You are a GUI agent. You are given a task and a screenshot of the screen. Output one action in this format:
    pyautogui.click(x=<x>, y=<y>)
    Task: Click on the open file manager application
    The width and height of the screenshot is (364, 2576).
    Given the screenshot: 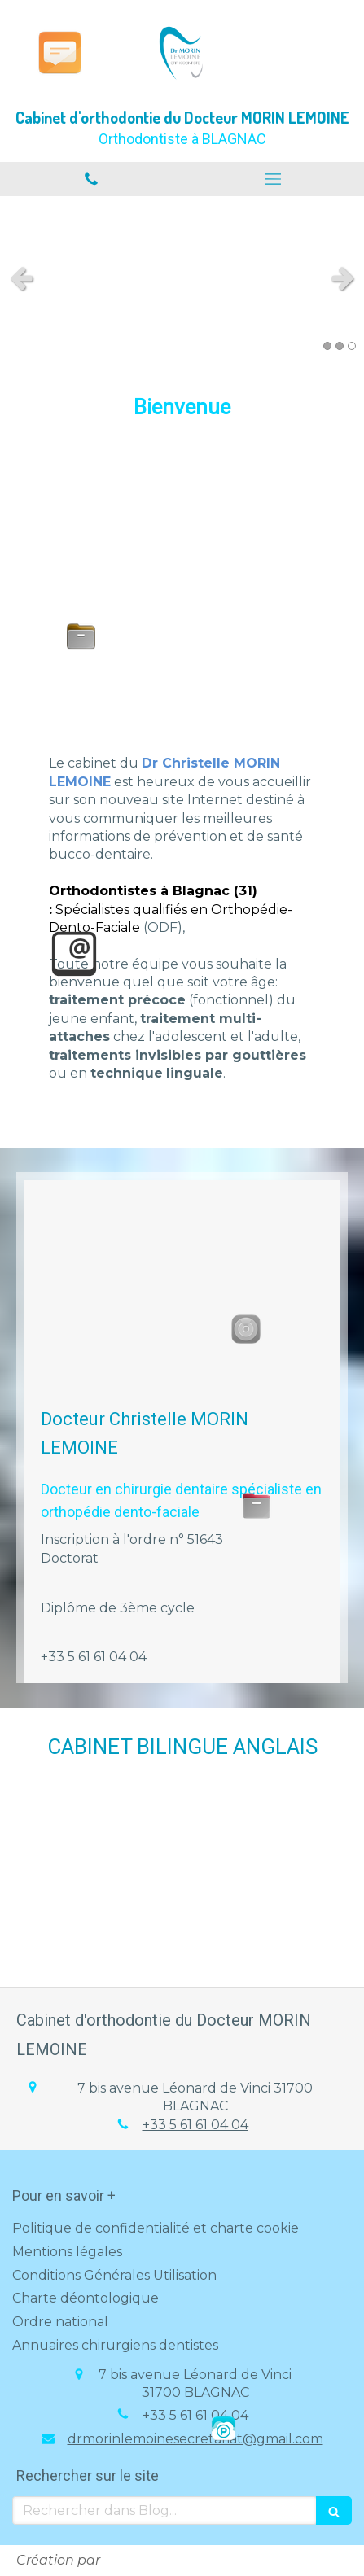 What is the action you would take?
    pyautogui.click(x=257, y=1506)
    